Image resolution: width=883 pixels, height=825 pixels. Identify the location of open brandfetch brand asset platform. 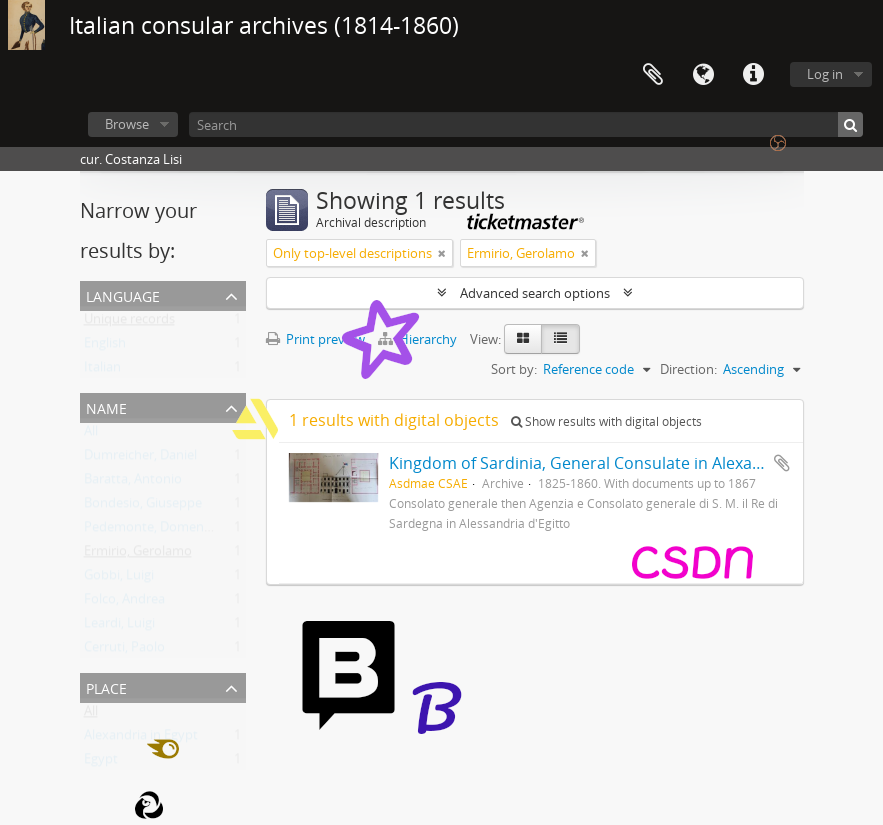
(437, 708).